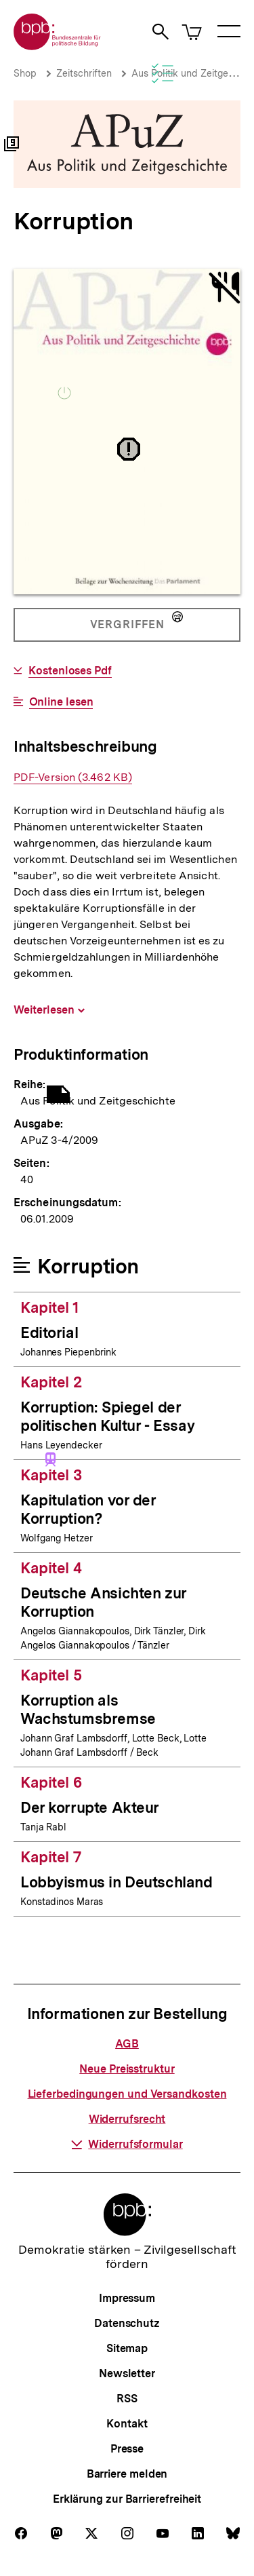  Describe the element at coordinates (163, 73) in the screenshot. I see `view completed tasks or checklist` at that location.